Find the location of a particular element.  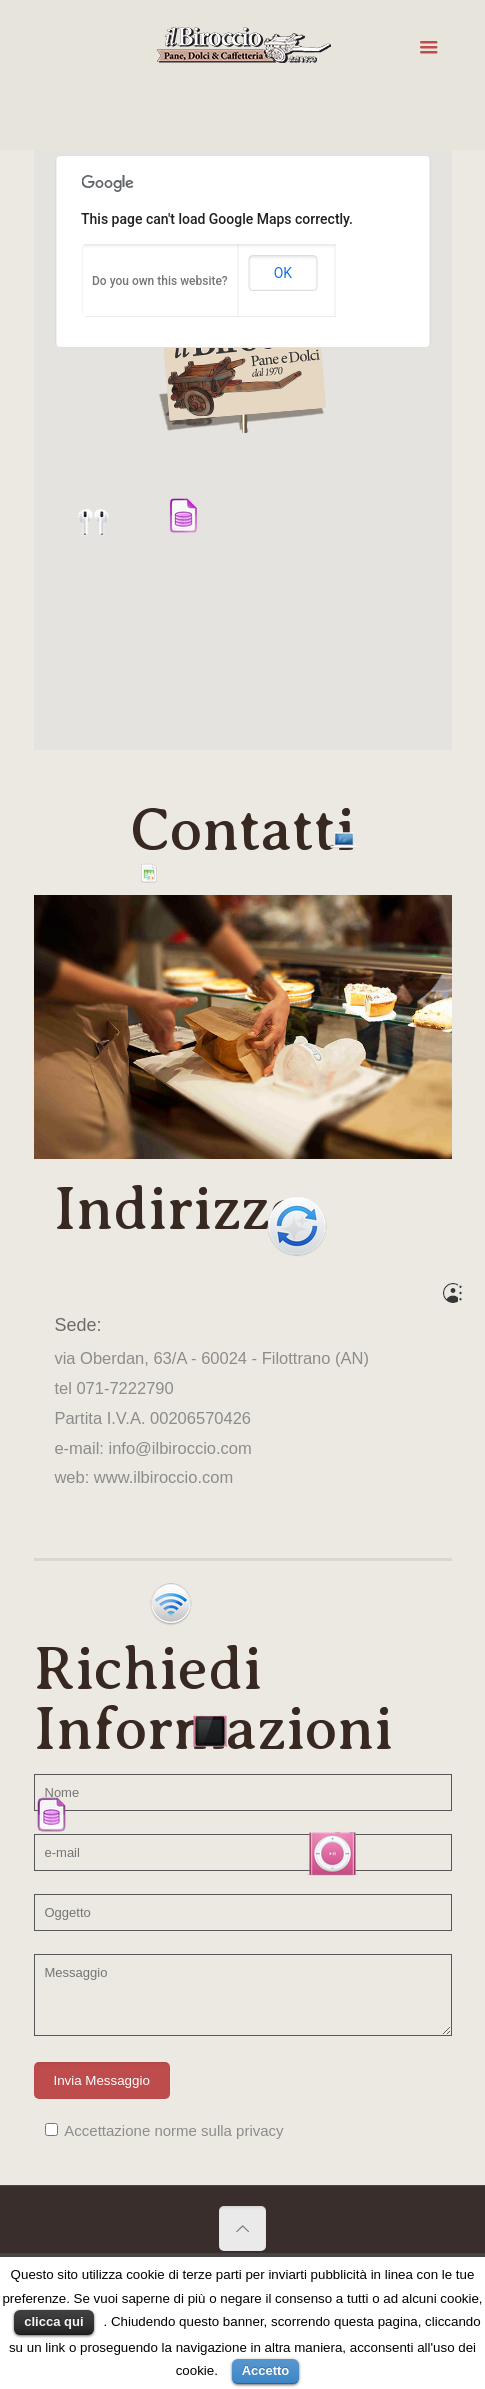

libreoffice base database file is located at coordinates (51, 1814).